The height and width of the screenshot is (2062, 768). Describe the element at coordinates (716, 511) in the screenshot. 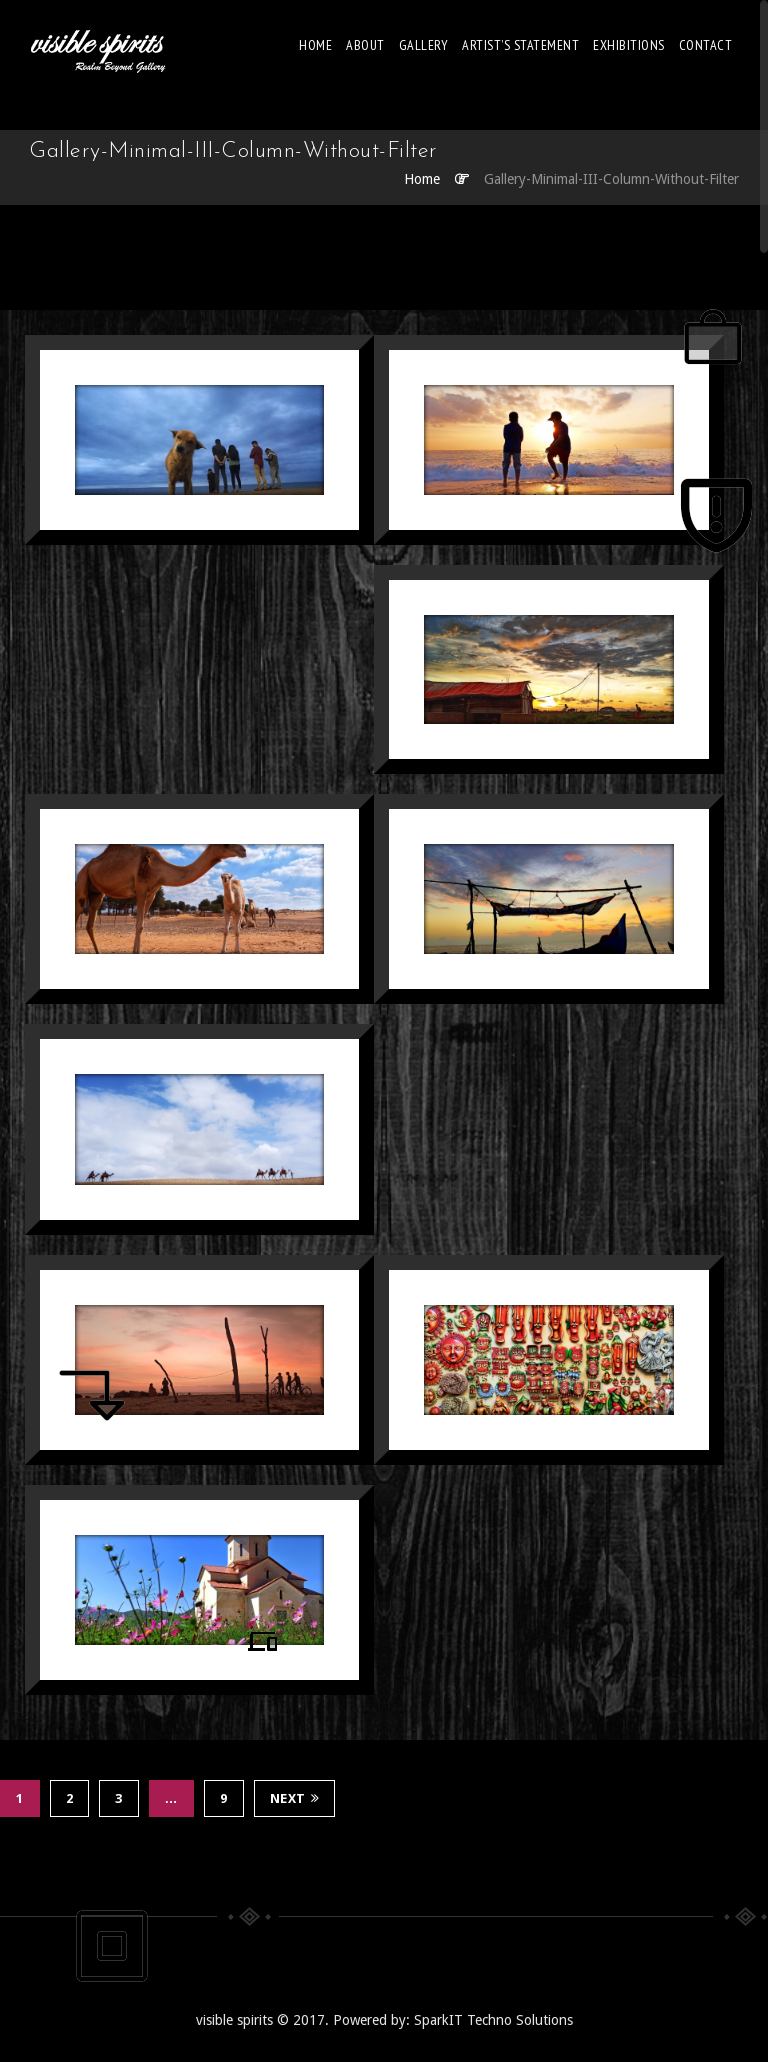

I see `security warning or alert detected` at that location.